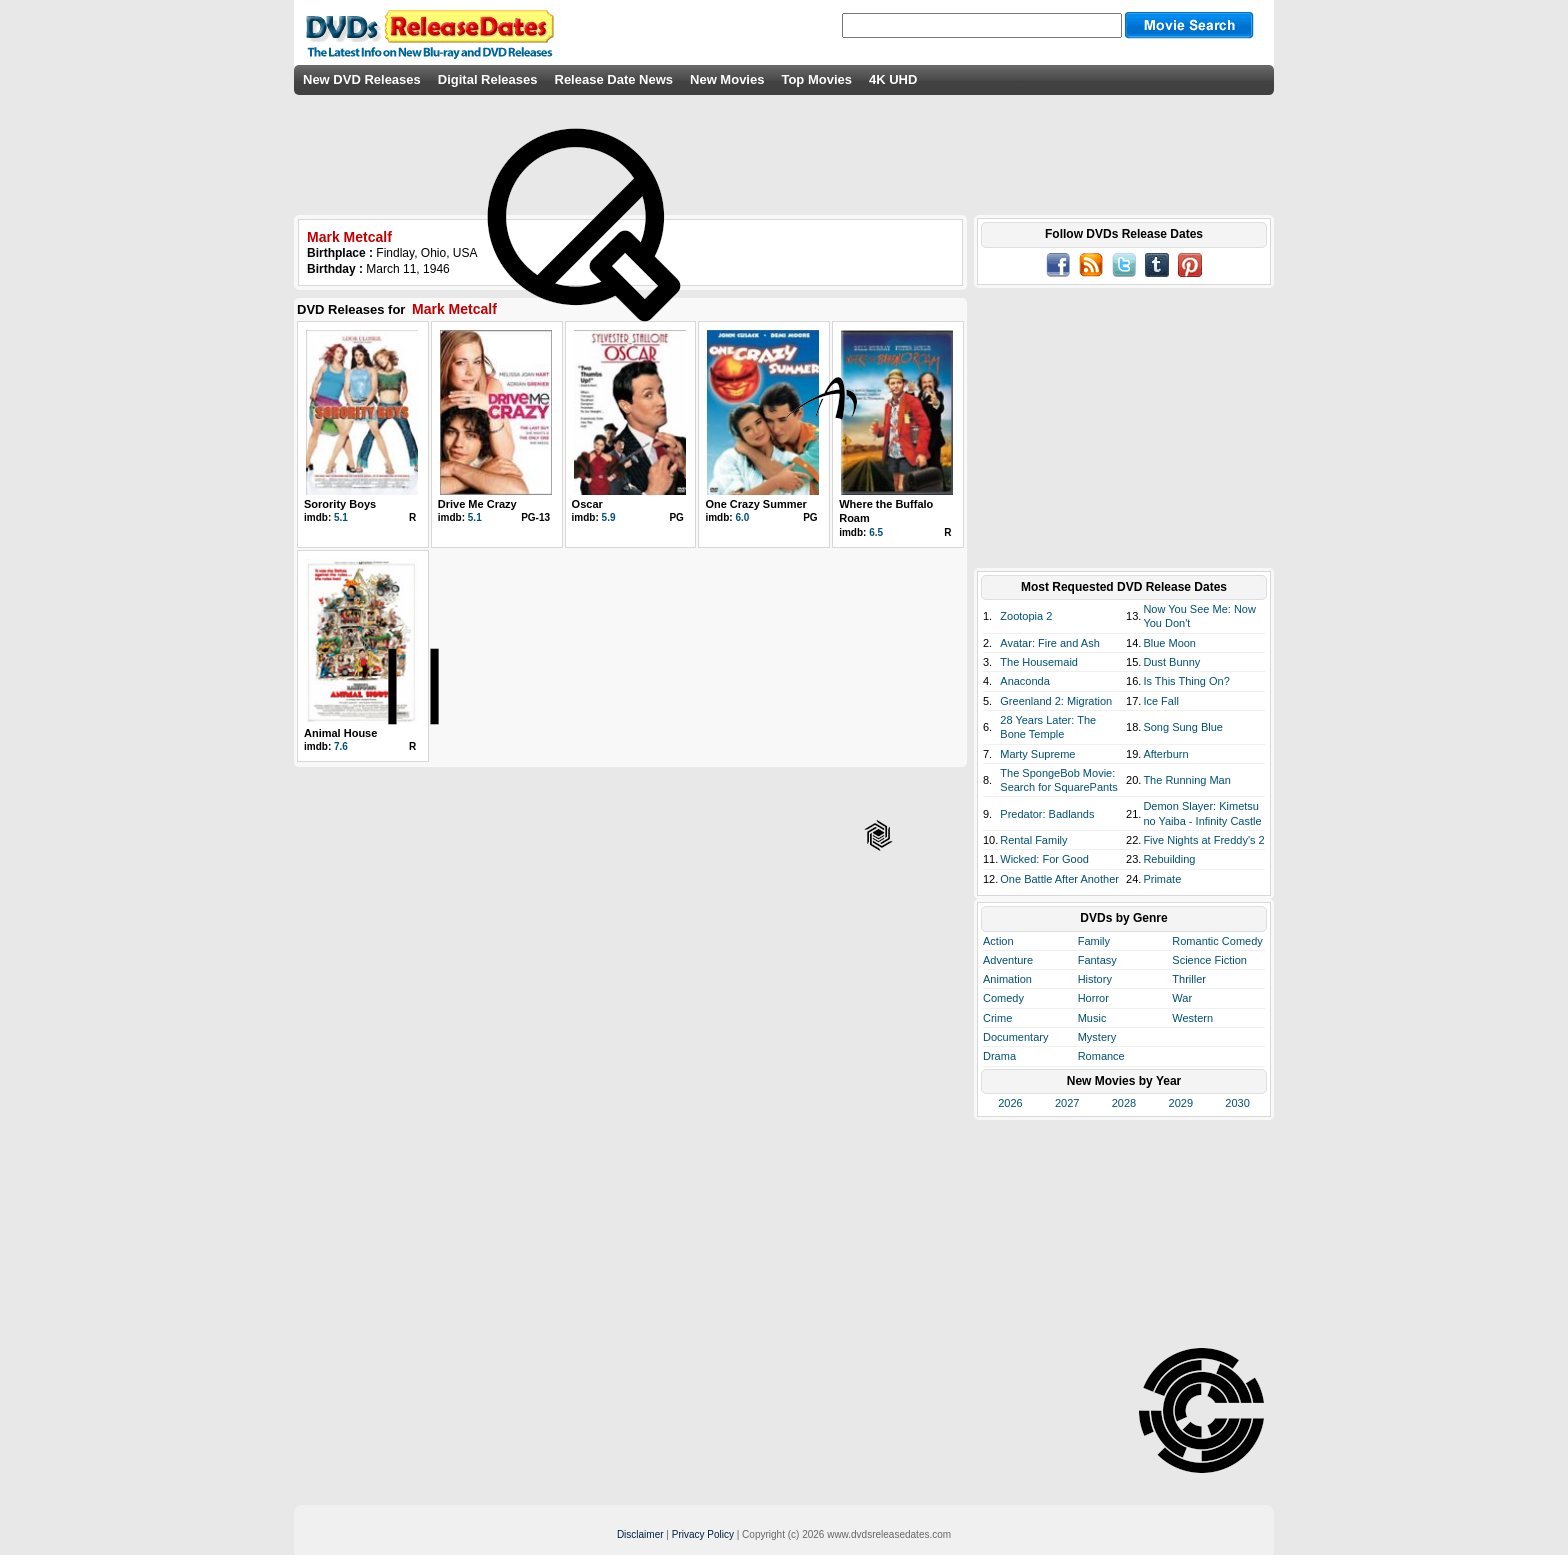 The width and height of the screenshot is (1568, 1555). What do you see at coordinates (1201, 1410) in the screenshot?
I see `chef software logo` at bounding box center [1201, 1410].